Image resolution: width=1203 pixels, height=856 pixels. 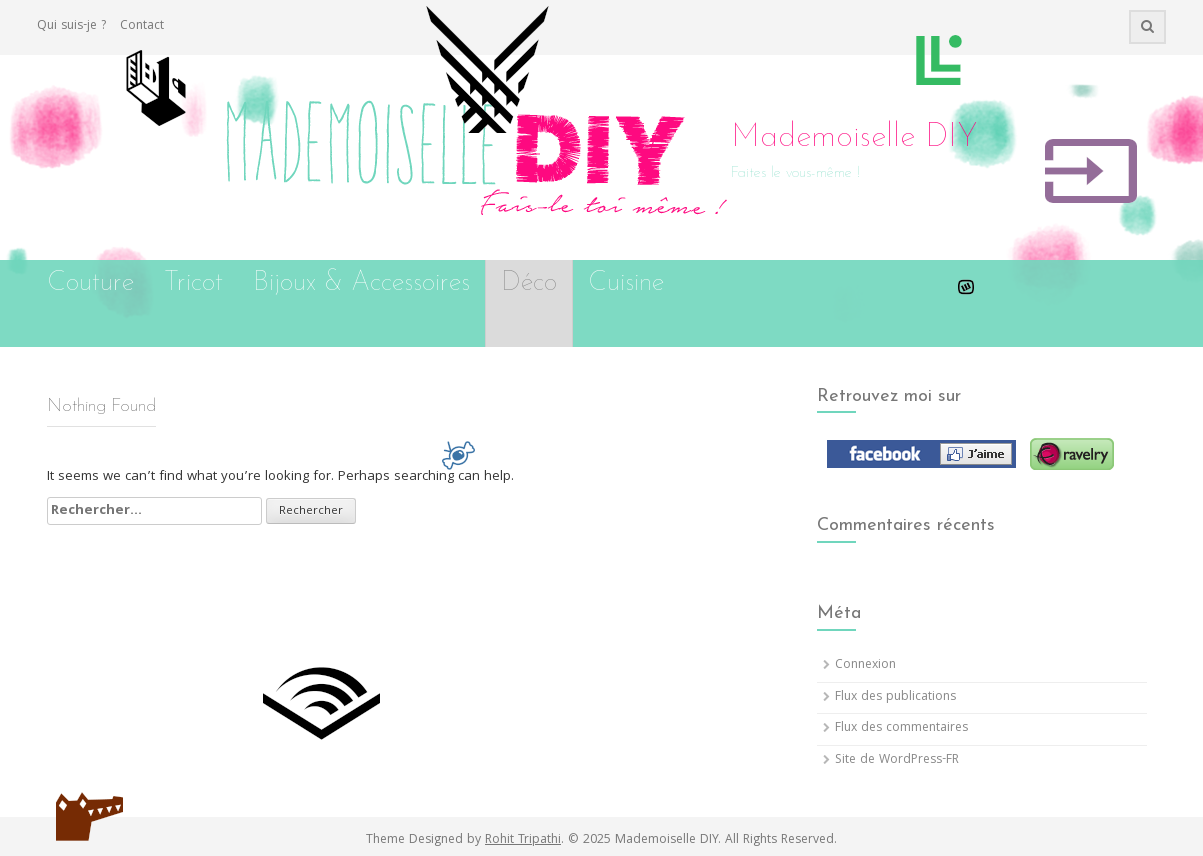 I want to click on open the Audible app, so click(x=321, y=703).